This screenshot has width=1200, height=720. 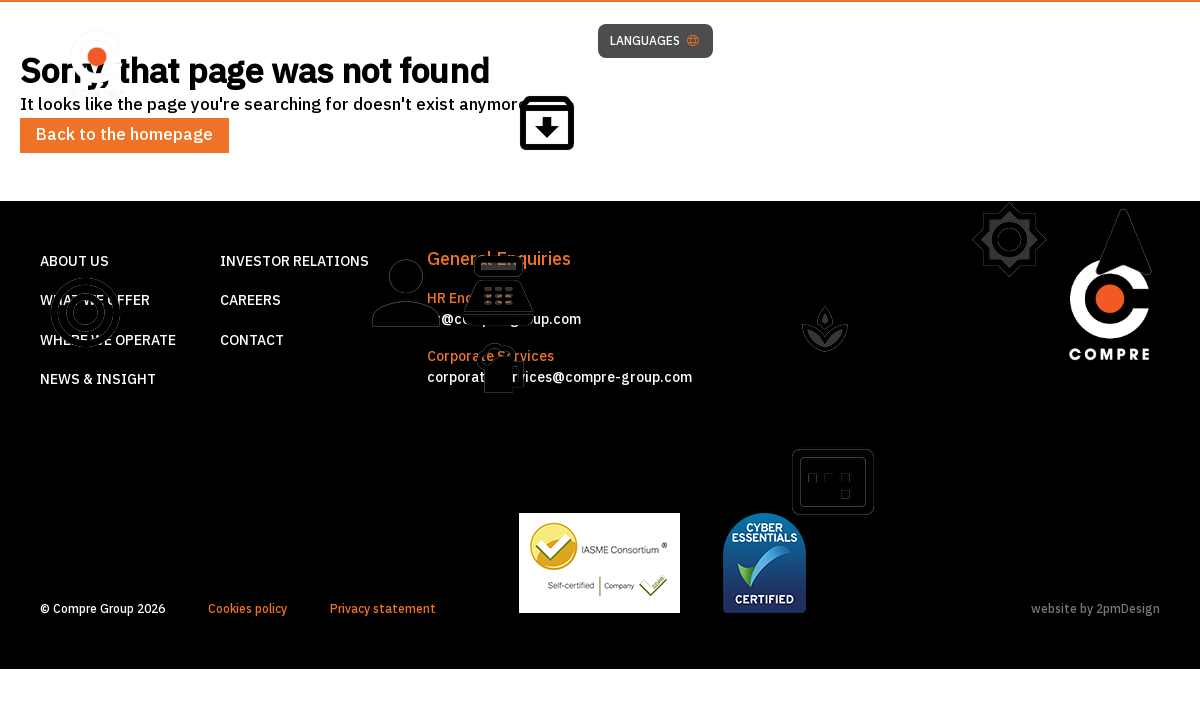 What do you see at coordinates (547, 123) in the screenshot?
I see `archive this item` at bounding box center [547, 123].